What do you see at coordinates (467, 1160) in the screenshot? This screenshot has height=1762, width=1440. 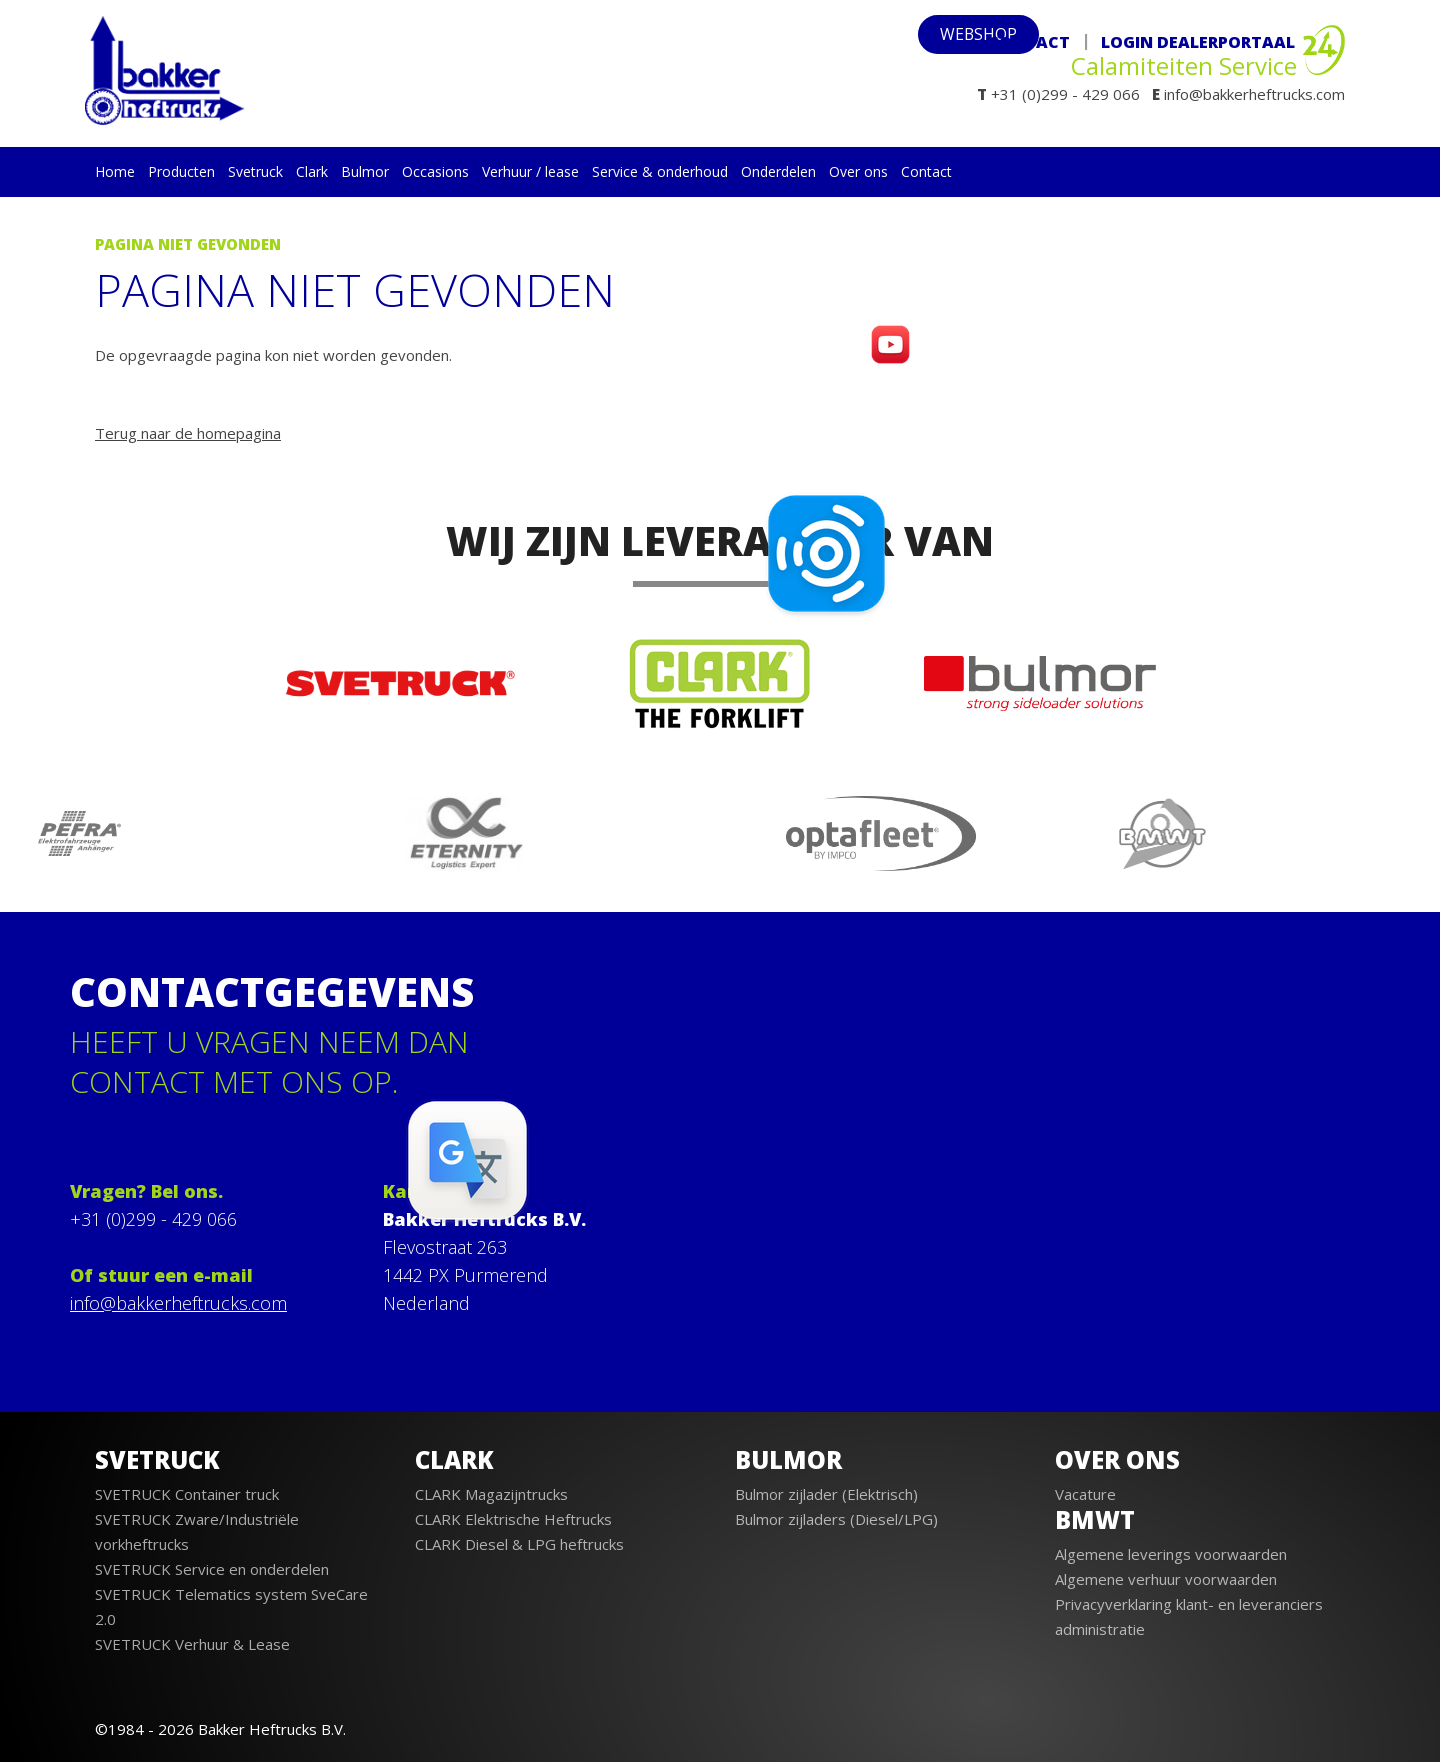 I see `open google translate app` at bounding box center [467, 1160].